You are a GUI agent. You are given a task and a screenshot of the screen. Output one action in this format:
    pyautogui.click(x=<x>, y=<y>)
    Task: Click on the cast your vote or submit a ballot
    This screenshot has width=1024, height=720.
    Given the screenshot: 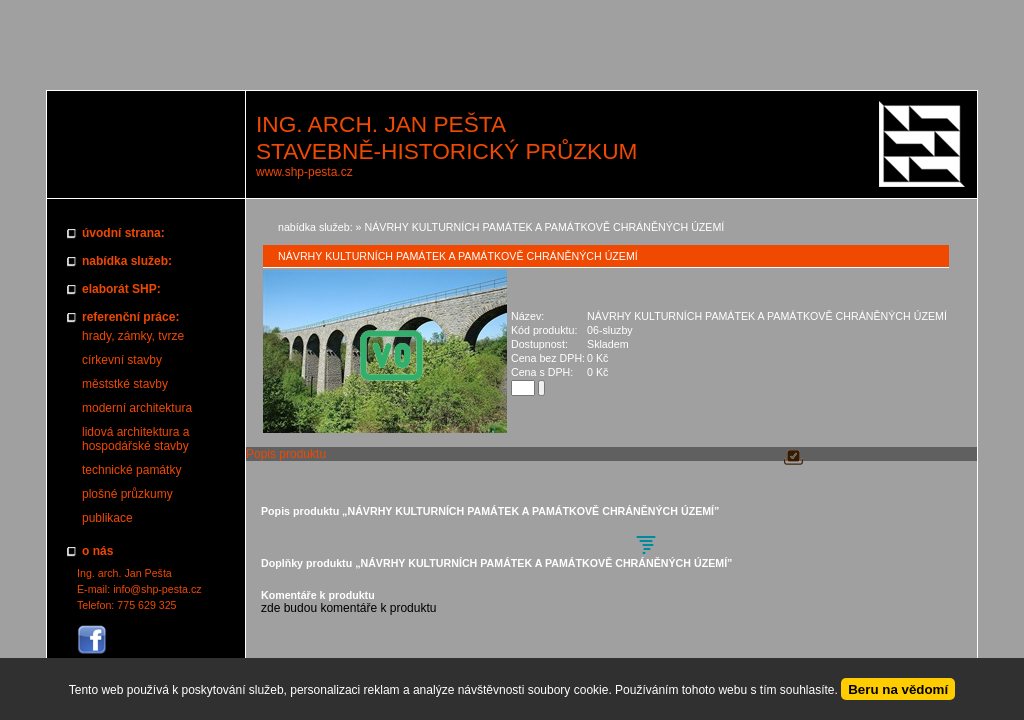 What is the action you would take?
    pyautogui.click(x=793, y=457)
    